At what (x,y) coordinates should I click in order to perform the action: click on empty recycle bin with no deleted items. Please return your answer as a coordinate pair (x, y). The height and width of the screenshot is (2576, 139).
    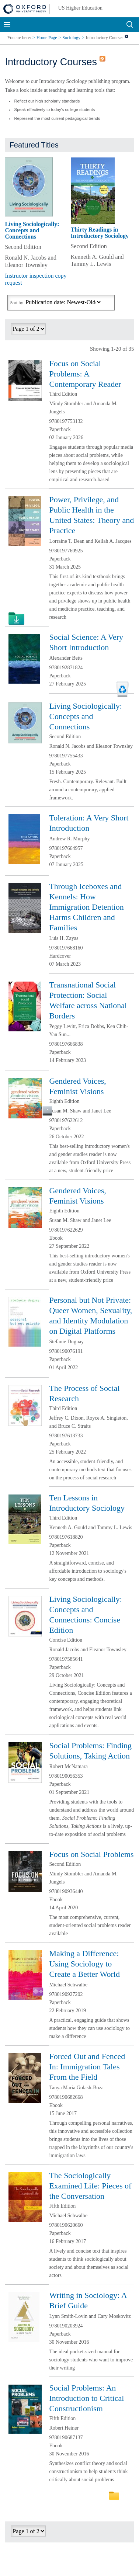
    Looking at the image, I should click on (122, 689).